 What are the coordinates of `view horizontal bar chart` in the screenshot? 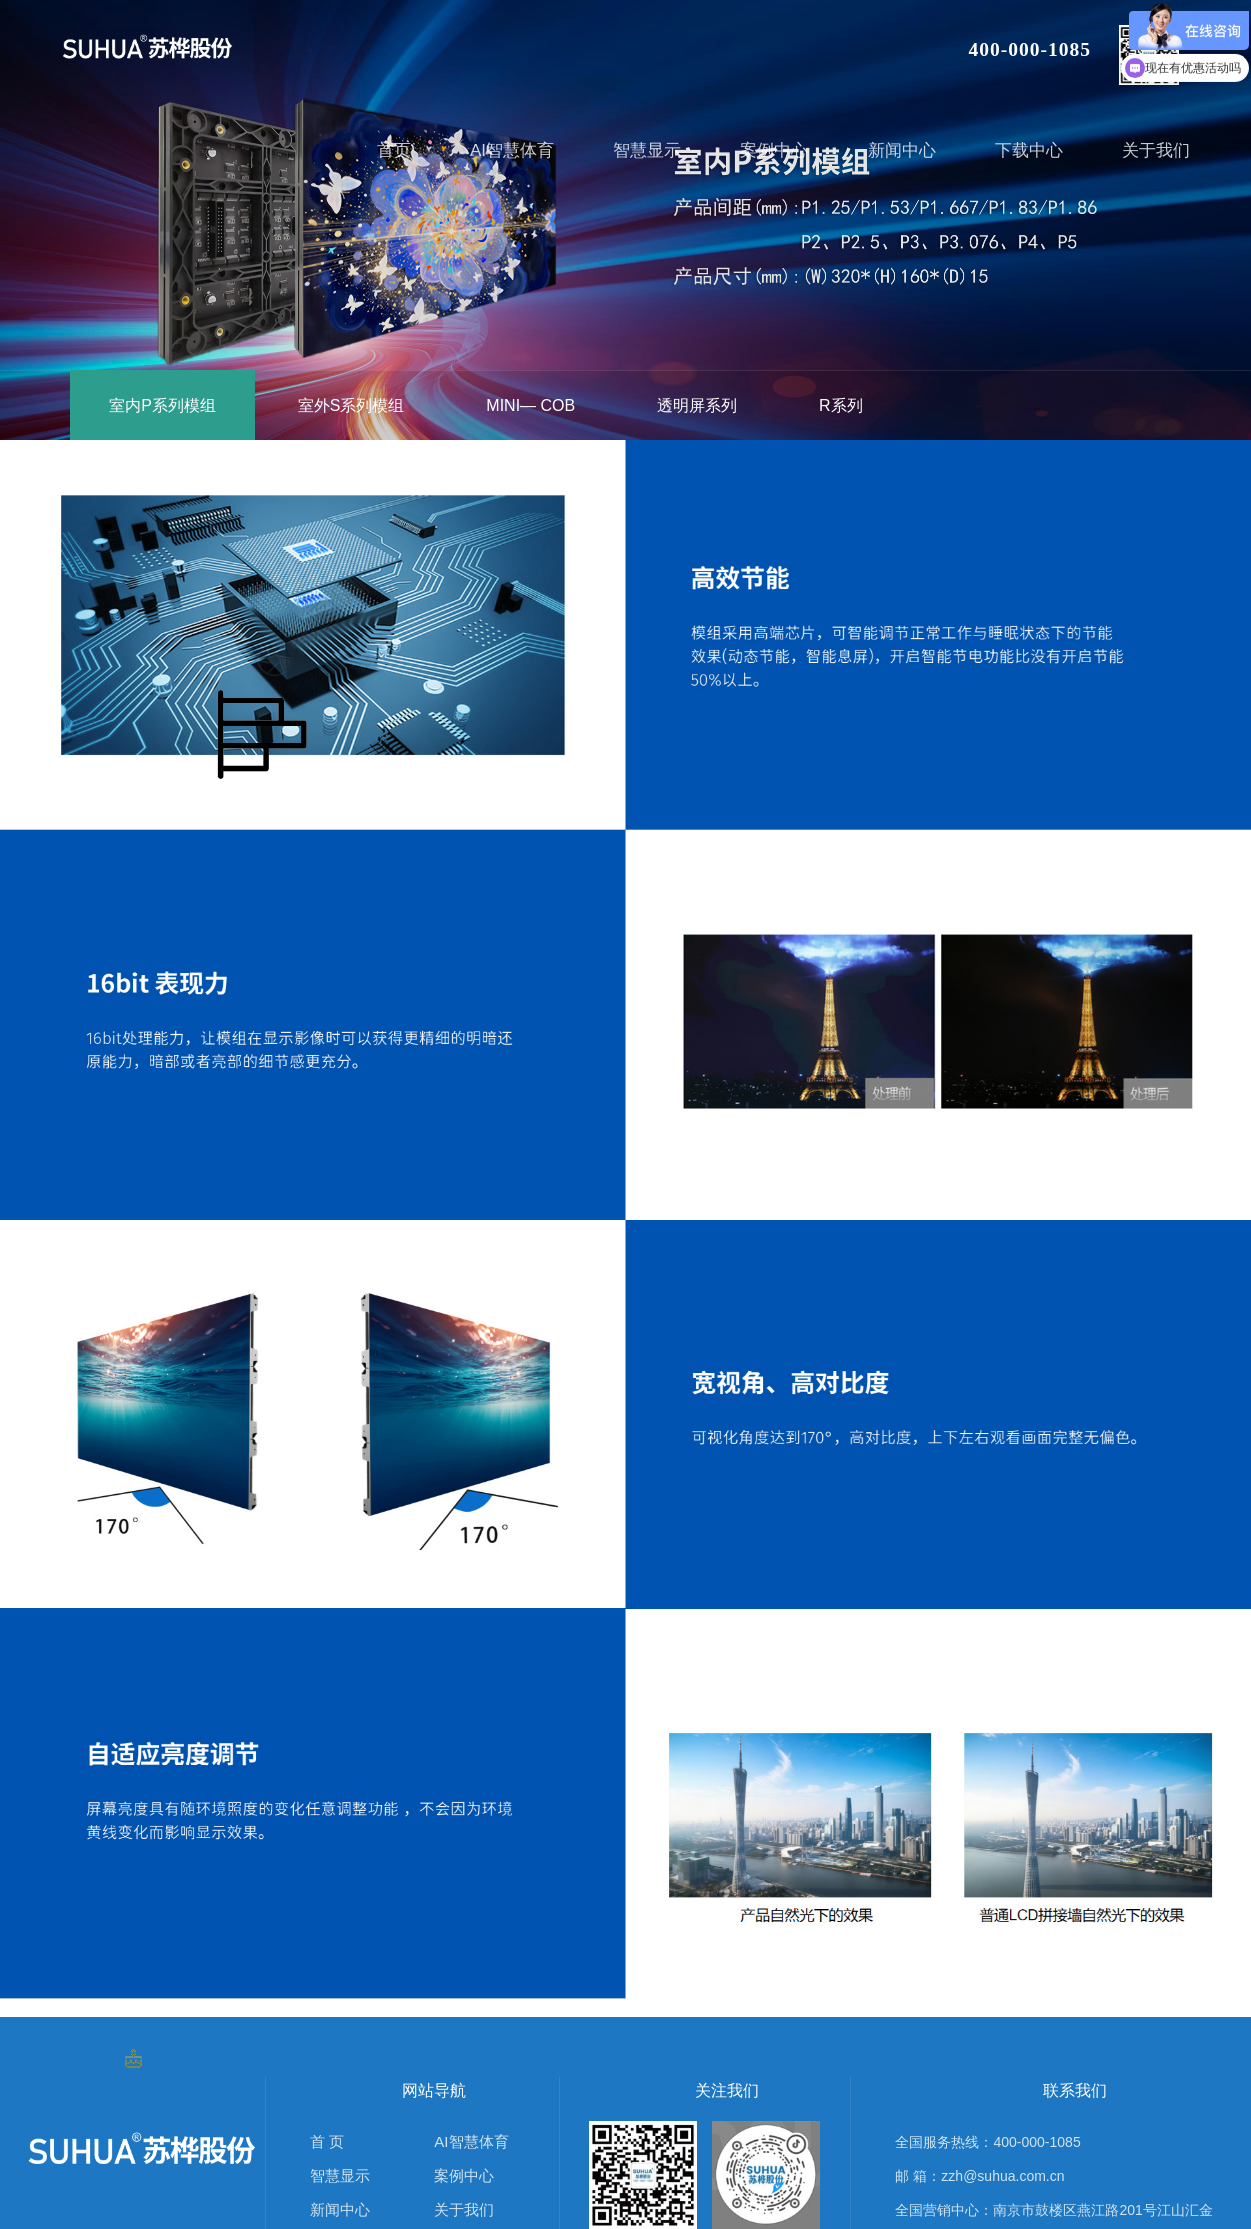 It's located at (258, 734).